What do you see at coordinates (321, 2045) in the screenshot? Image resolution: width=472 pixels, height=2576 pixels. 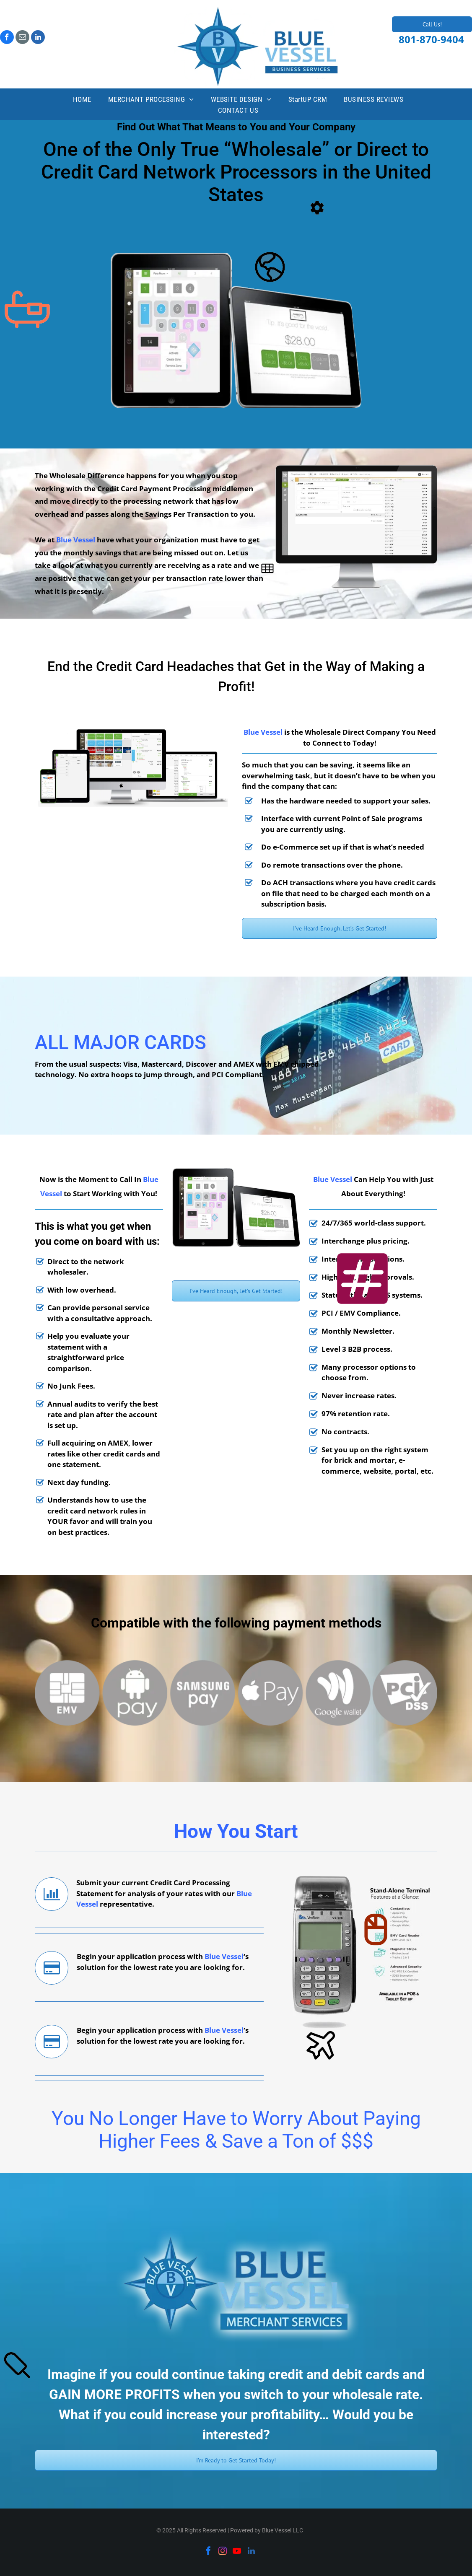 I see `enable airplane mode` at bounding box center [321, 2045].